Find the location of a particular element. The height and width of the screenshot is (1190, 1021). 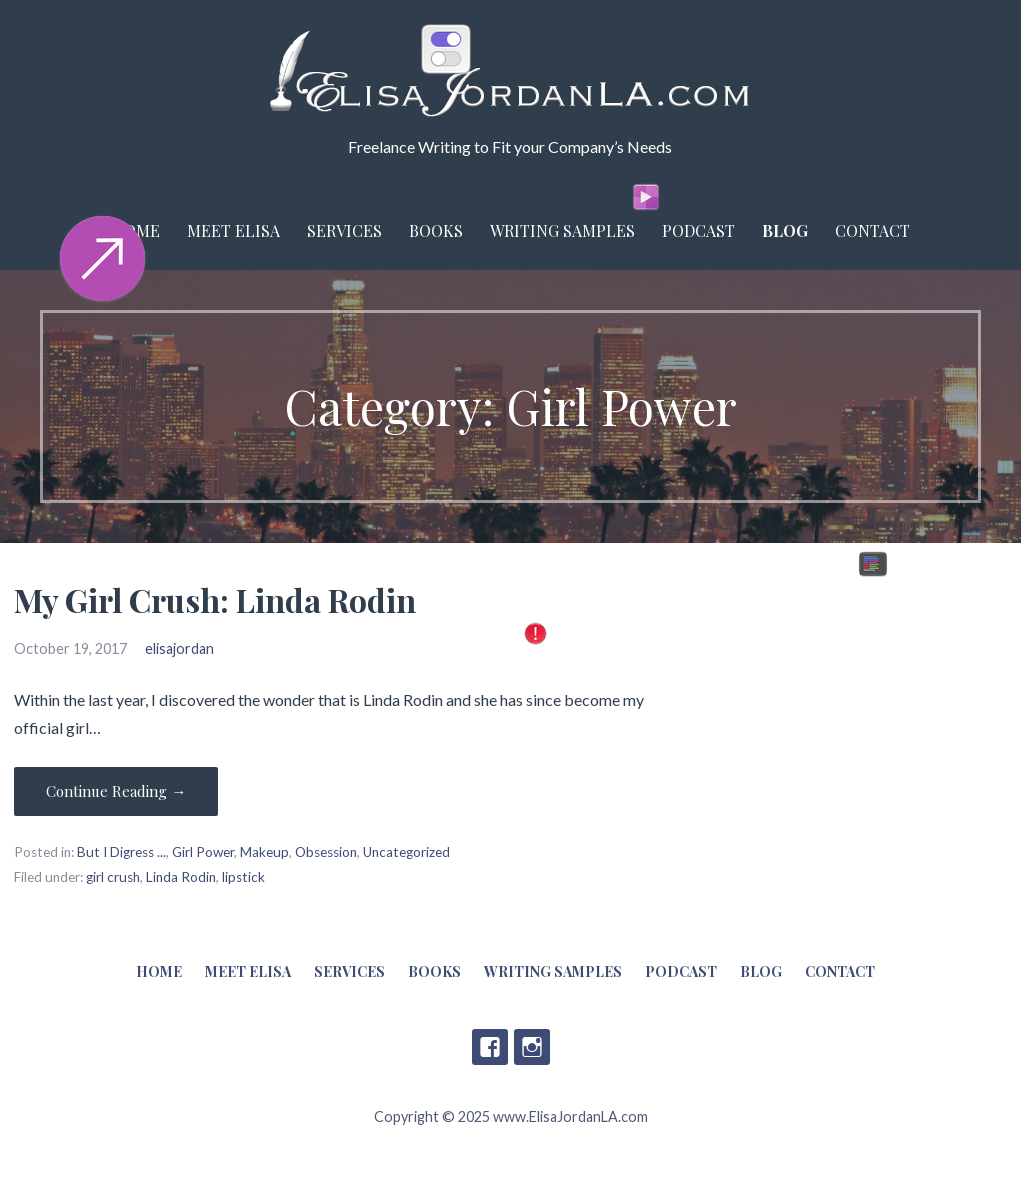

access media codec settings is located at coordinates (646, 197).